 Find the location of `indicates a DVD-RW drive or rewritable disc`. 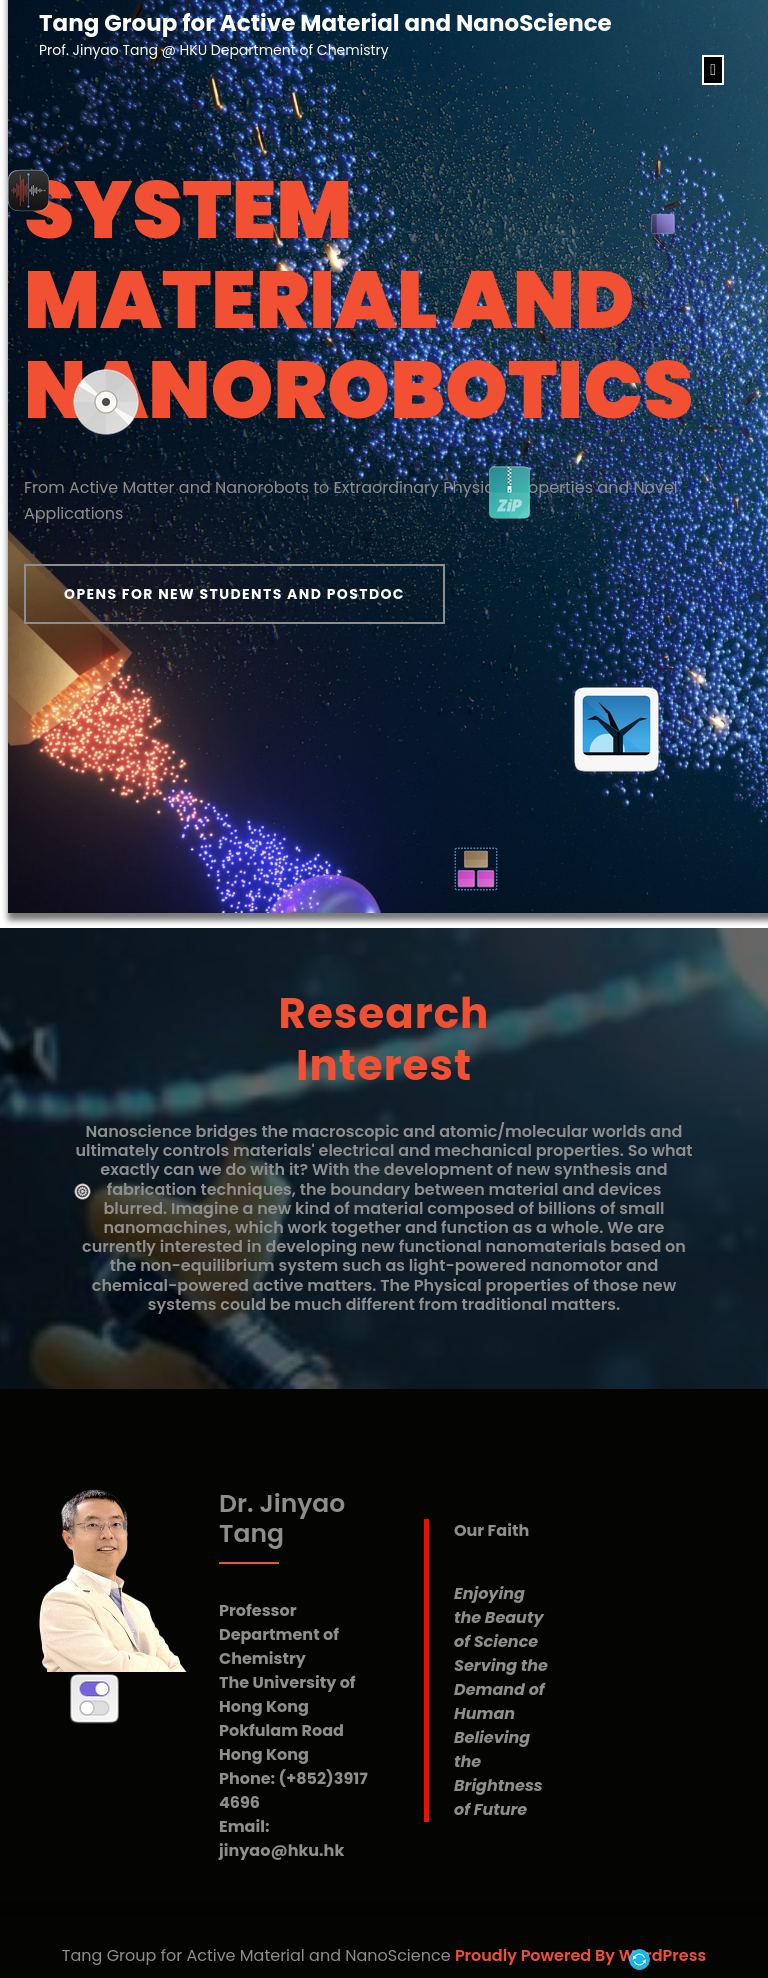

indicates a DVD-RW drive or rewritable disc is located at coordinates (106, 402).